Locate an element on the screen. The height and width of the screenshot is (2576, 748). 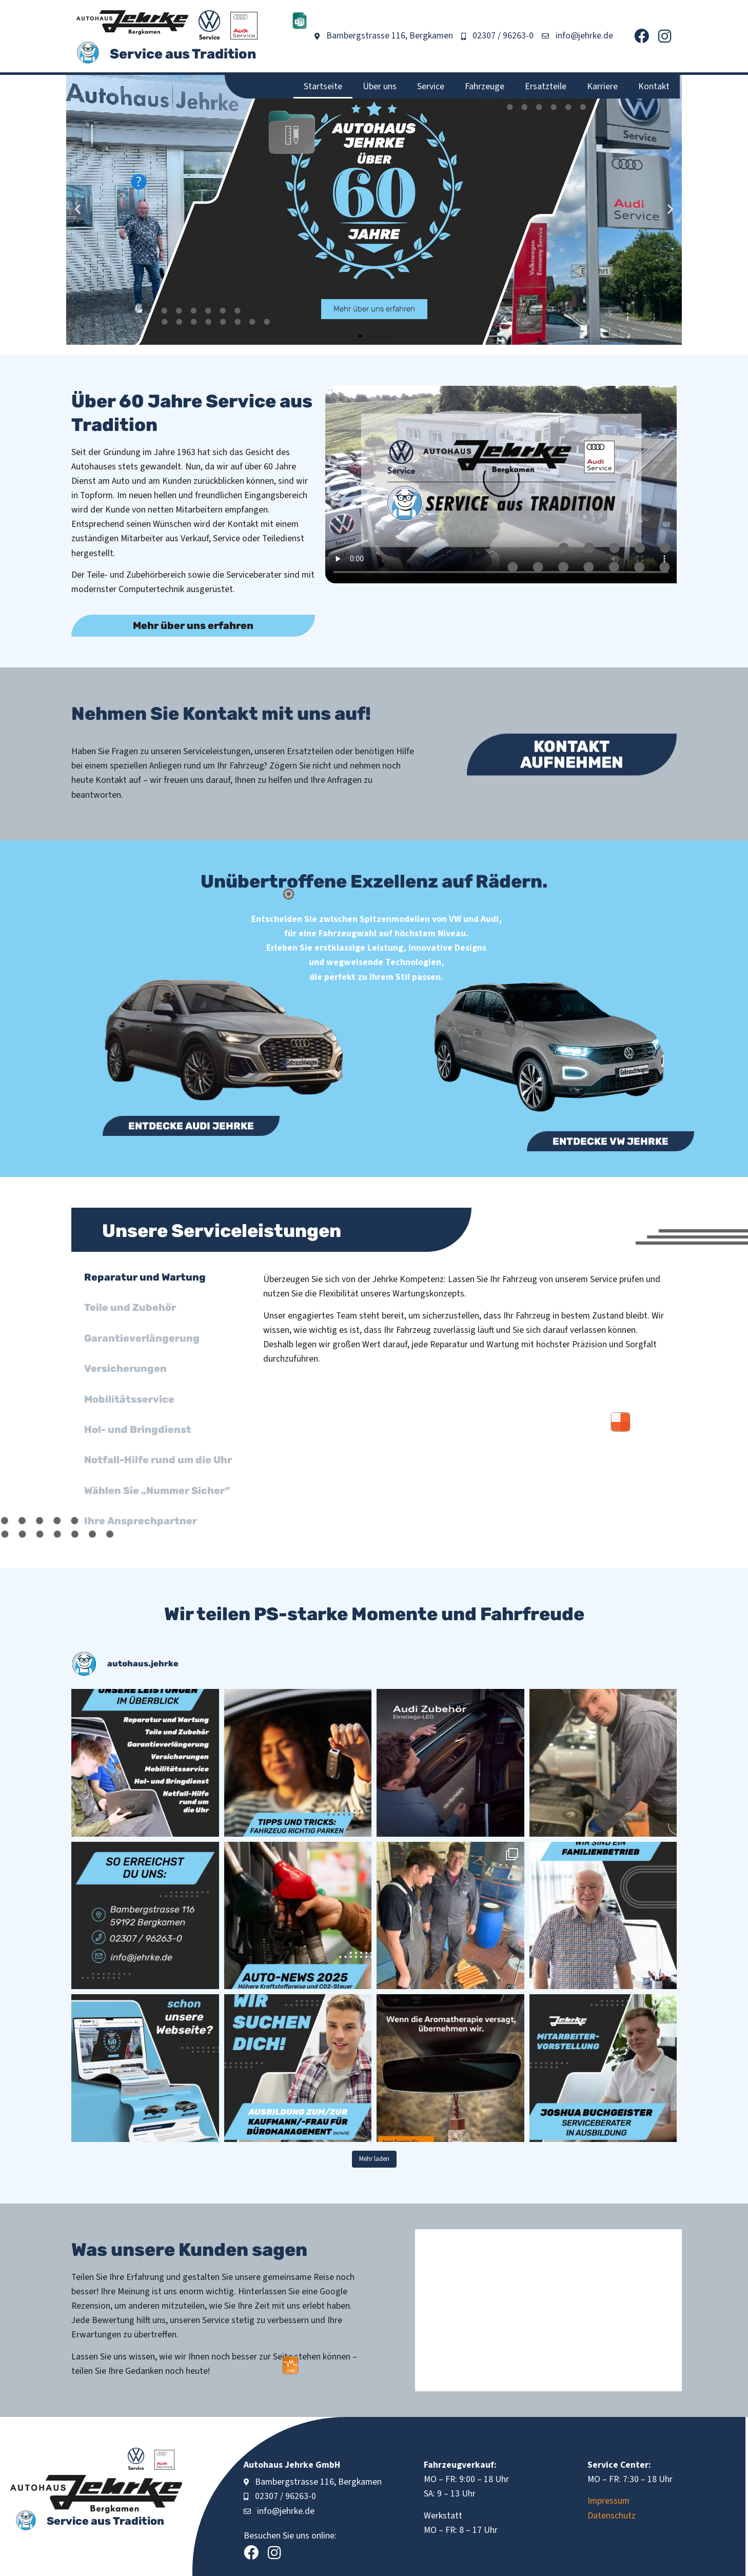
switch to the top-left workspace is located at coordinates (620, 1422).